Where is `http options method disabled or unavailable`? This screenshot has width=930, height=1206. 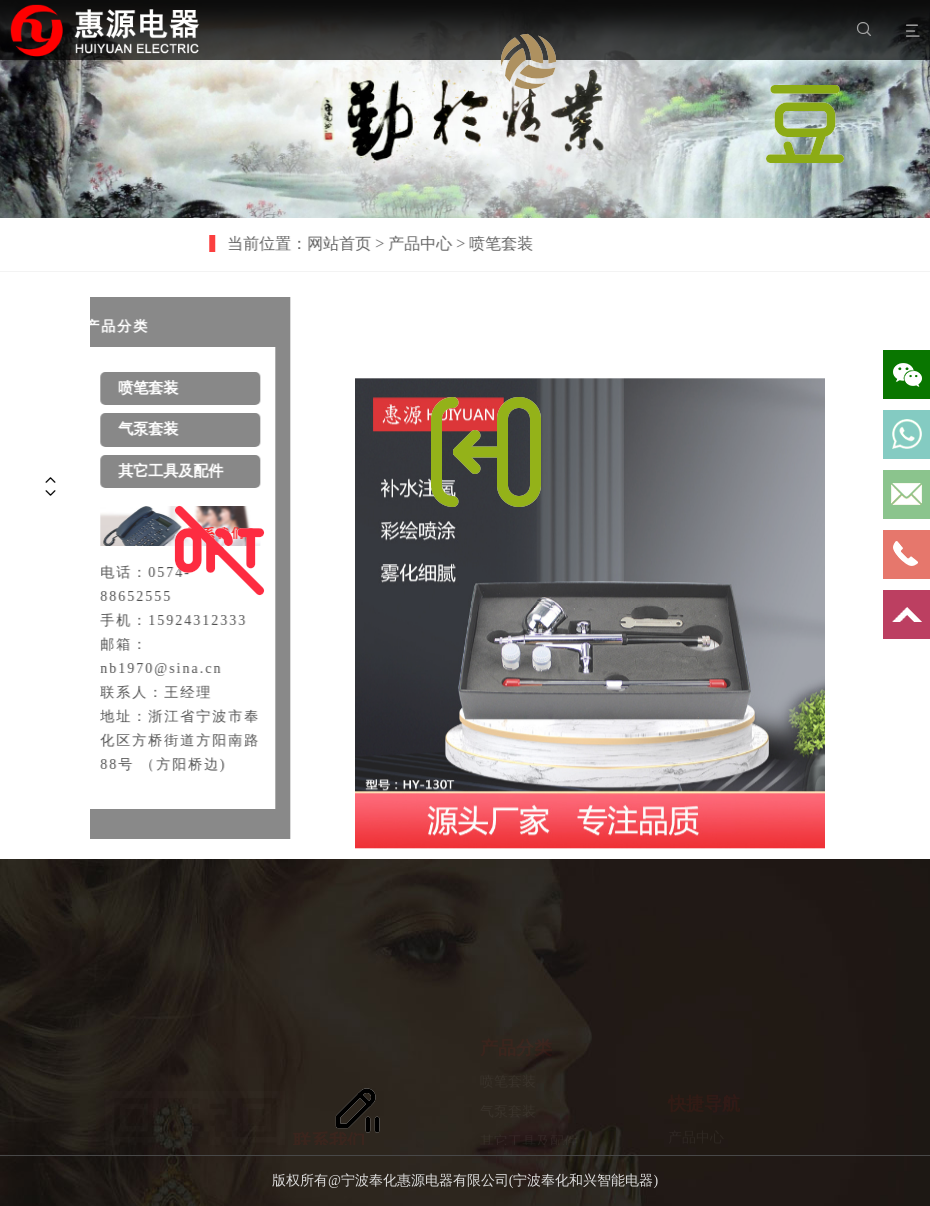
http options method disabled or unavailable is located at coordinates (219, 550).